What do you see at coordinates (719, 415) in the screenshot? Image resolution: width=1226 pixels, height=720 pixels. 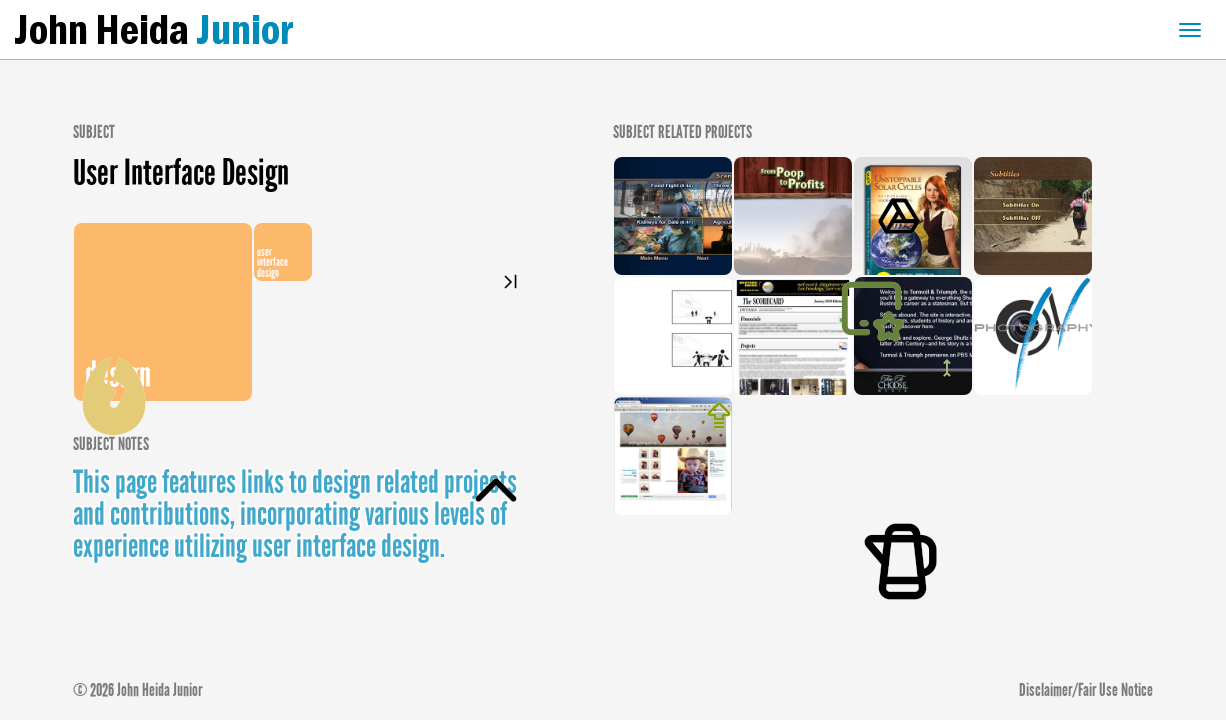 I see `upload multiple files or items` at bounding box center [719, 415].